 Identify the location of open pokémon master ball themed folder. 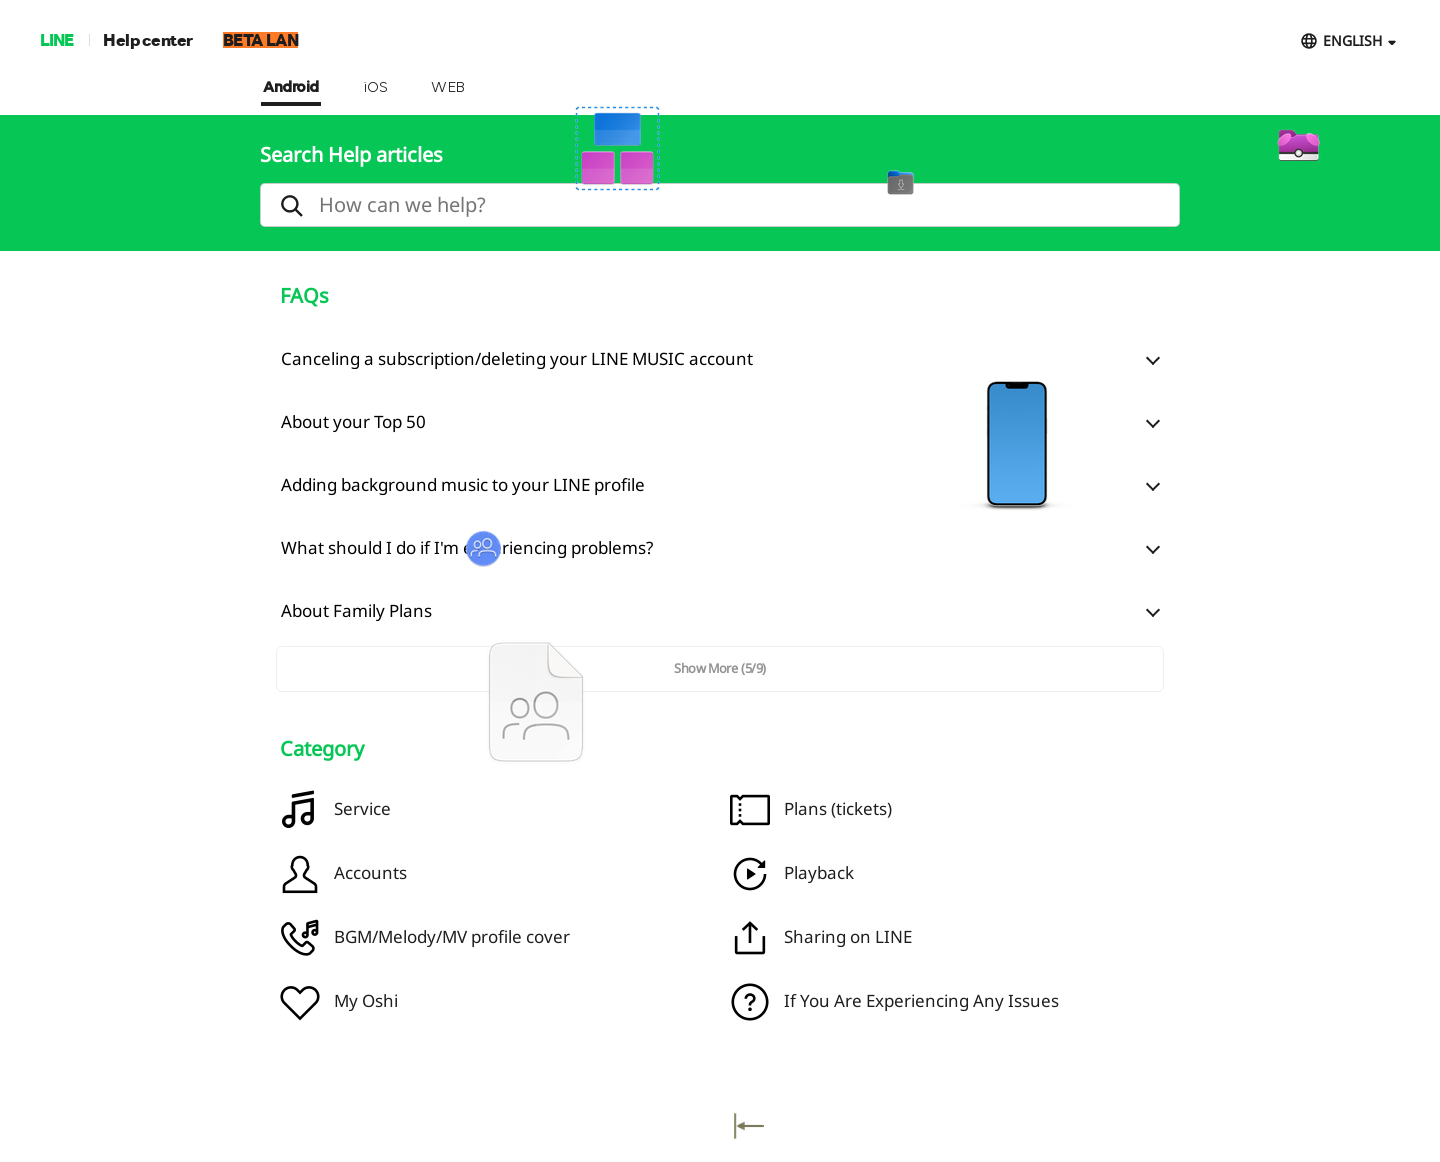
(1298, 146).